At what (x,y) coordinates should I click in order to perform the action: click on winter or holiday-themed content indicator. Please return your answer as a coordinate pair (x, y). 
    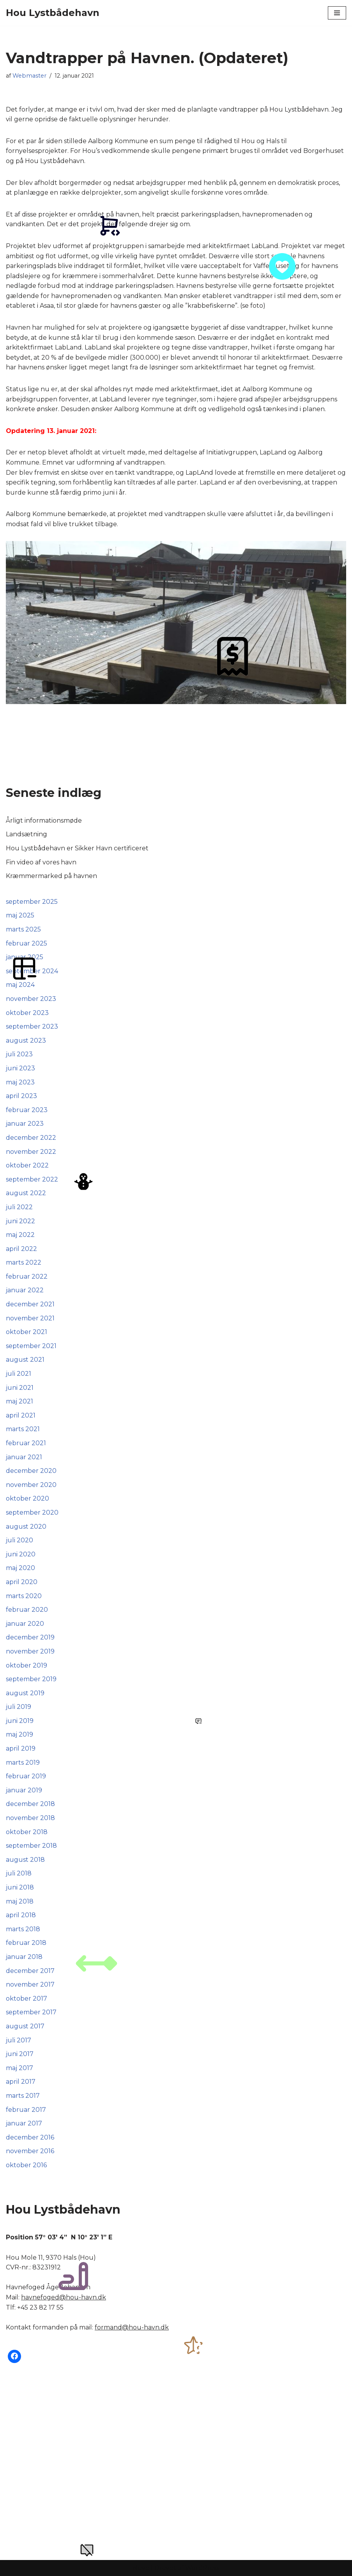
    Looking at the image, I should click on (83, 1182).